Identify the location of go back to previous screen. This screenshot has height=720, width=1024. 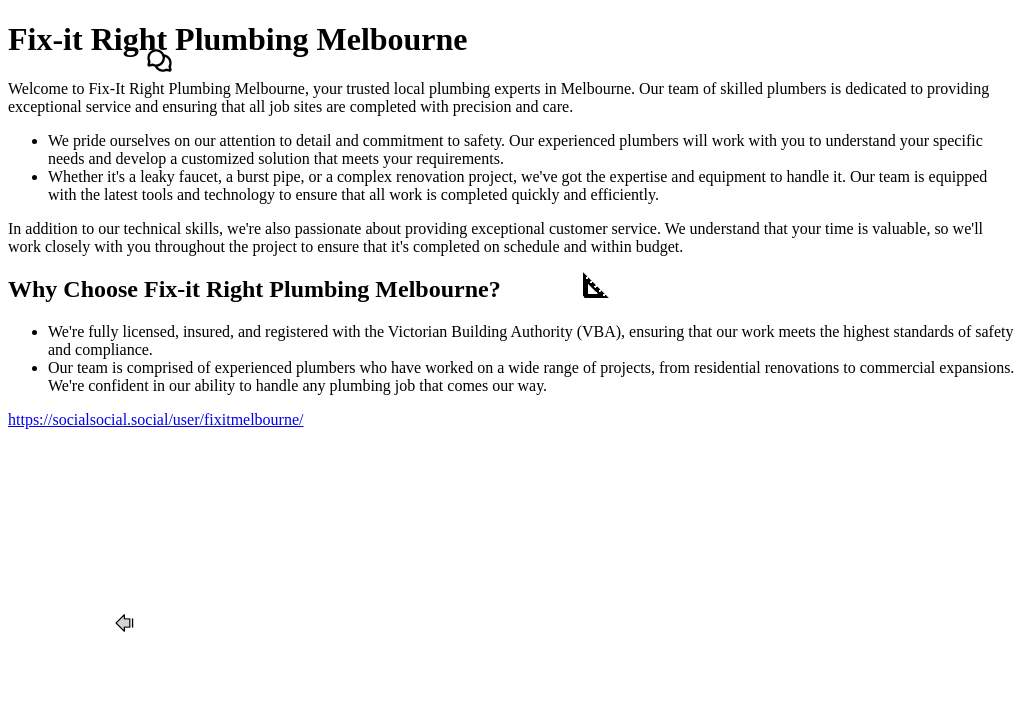
(125, 623).